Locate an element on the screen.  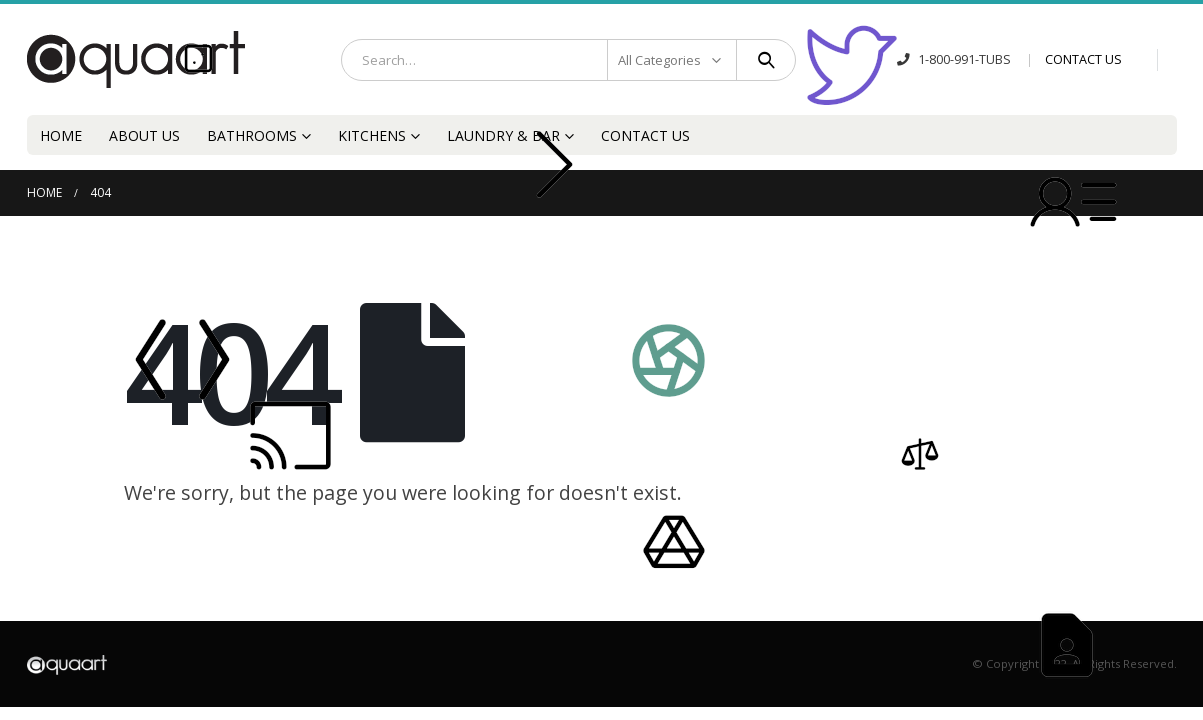
roll for a random result is located at coordinates (198, 58).